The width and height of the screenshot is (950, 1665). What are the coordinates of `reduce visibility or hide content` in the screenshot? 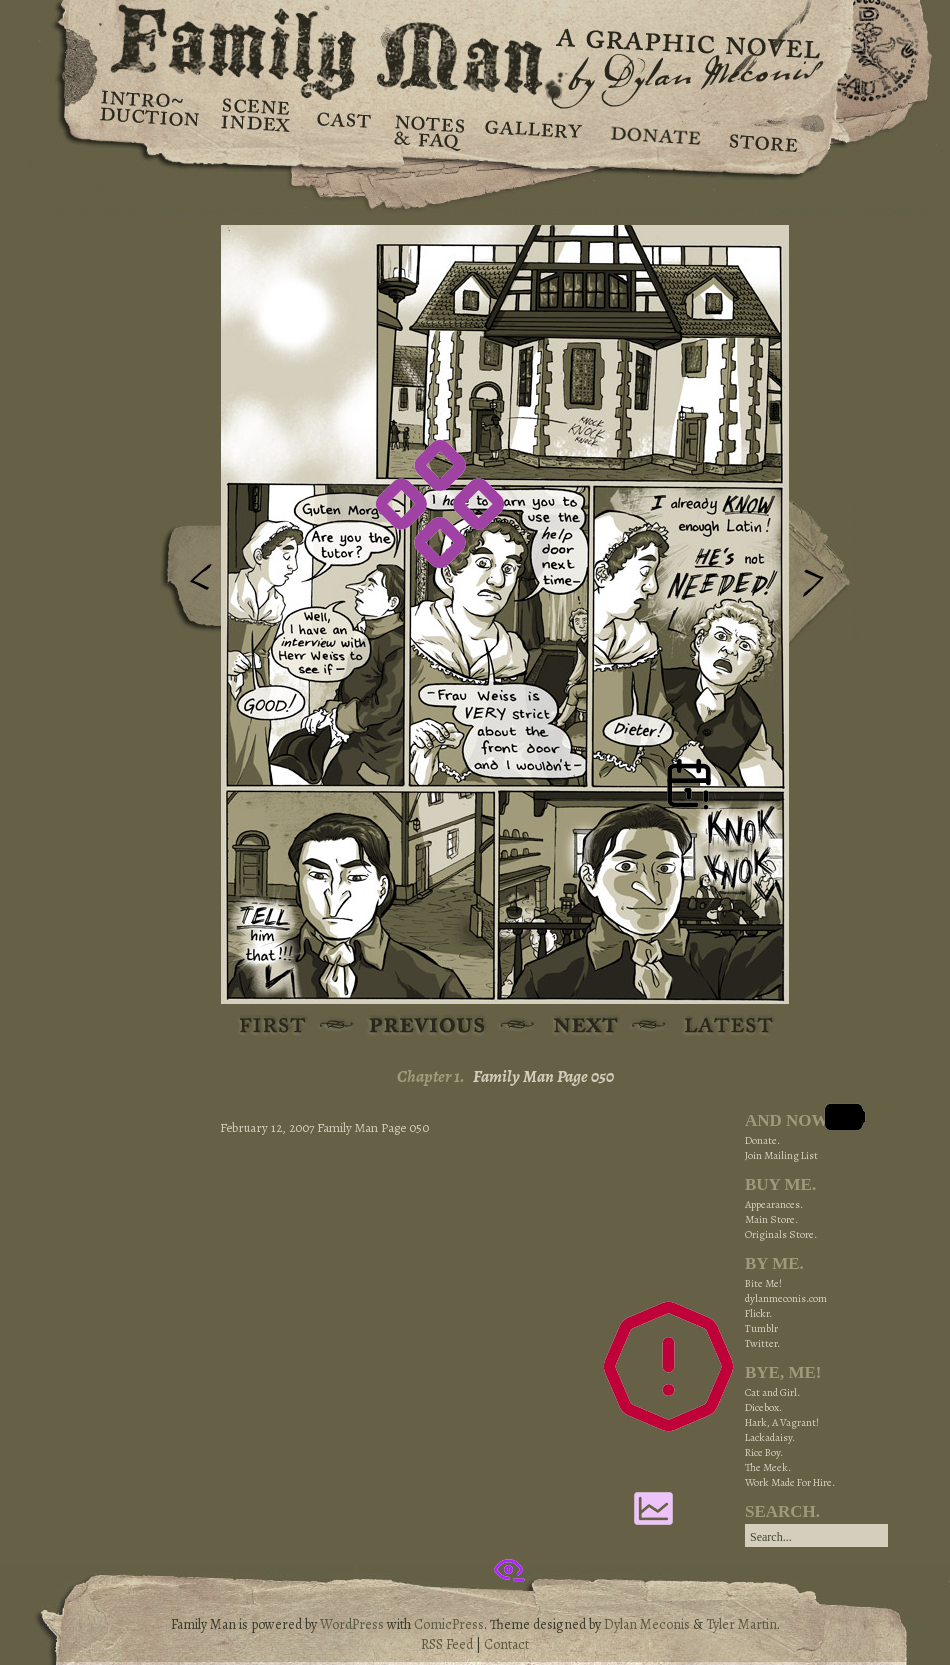 It's located at (508, 1569).